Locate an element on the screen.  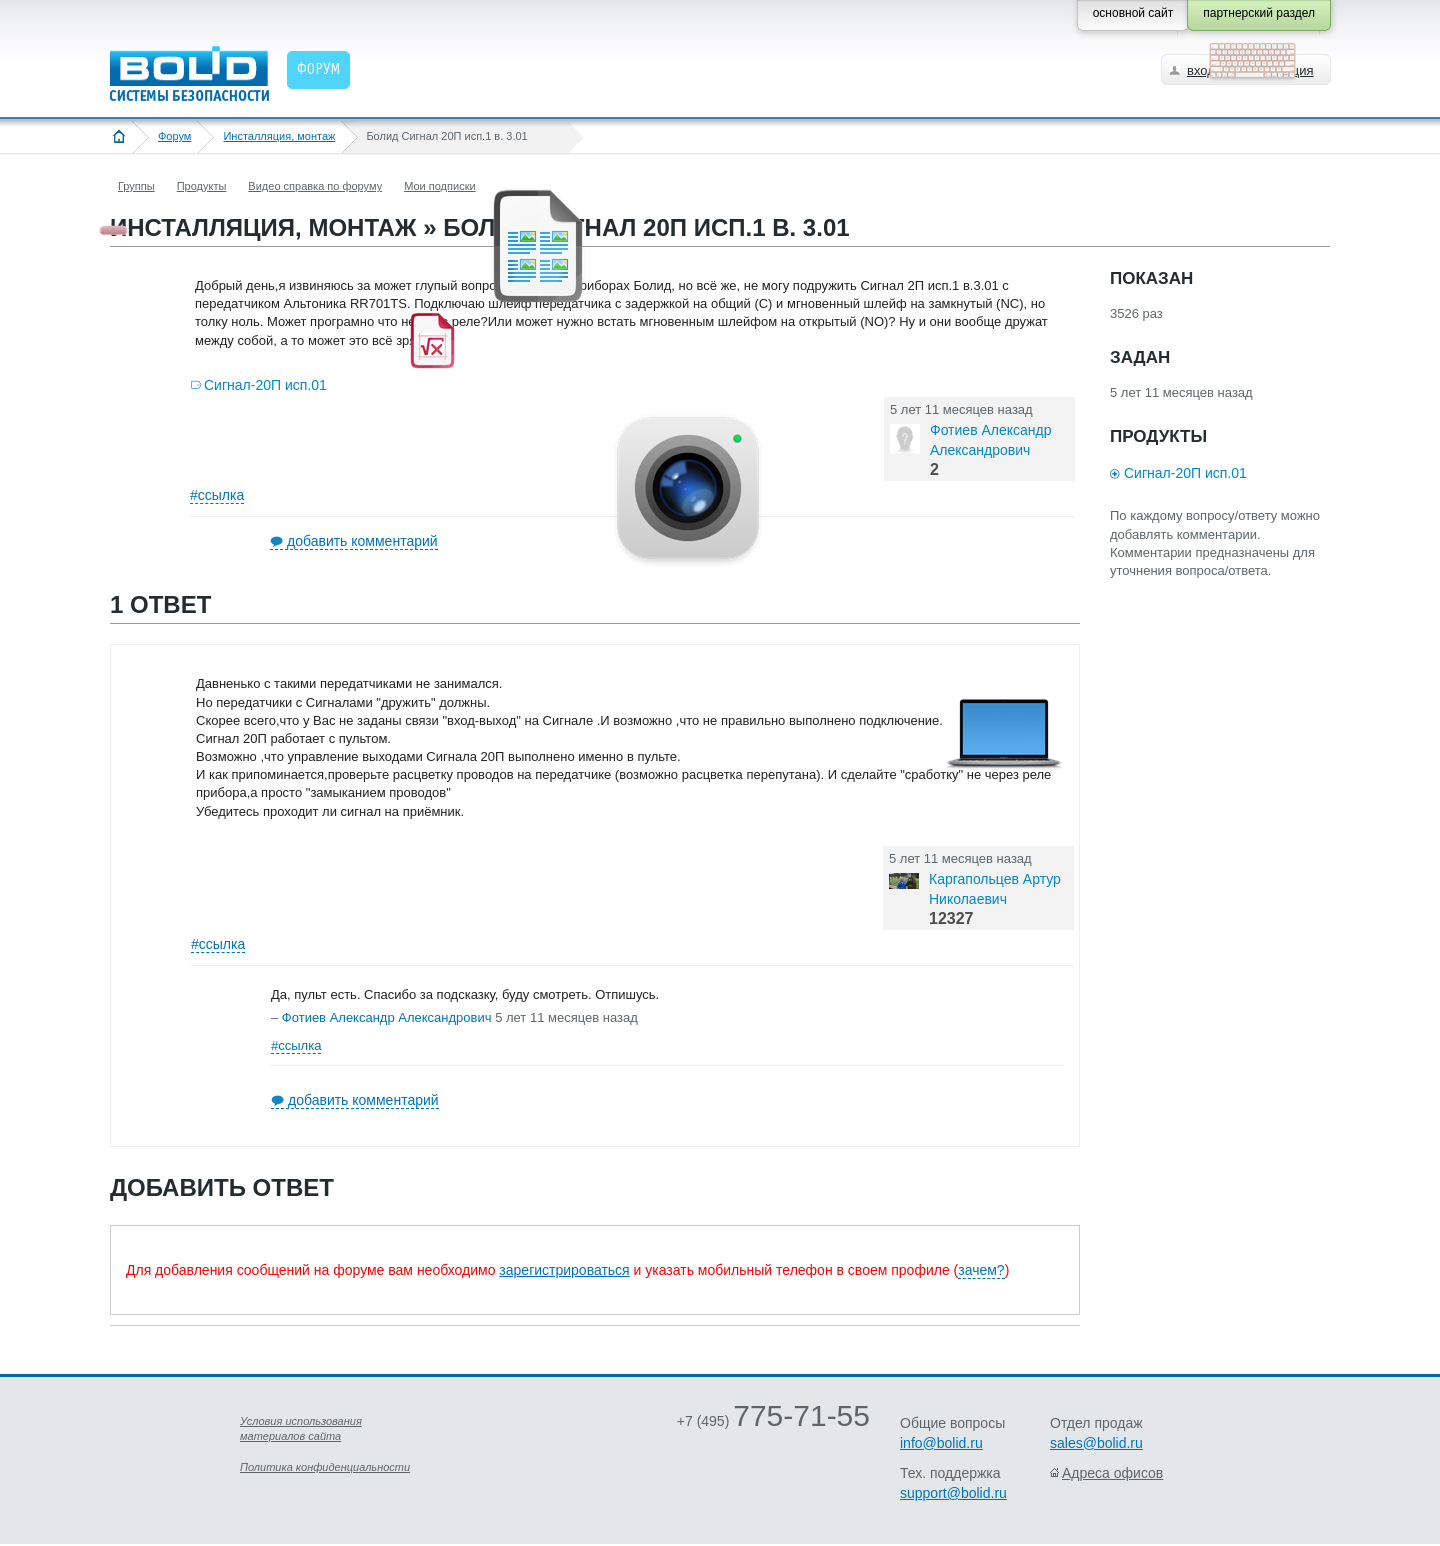
represents a macbook pro device in system settings is located at coordinates (1004, 724).